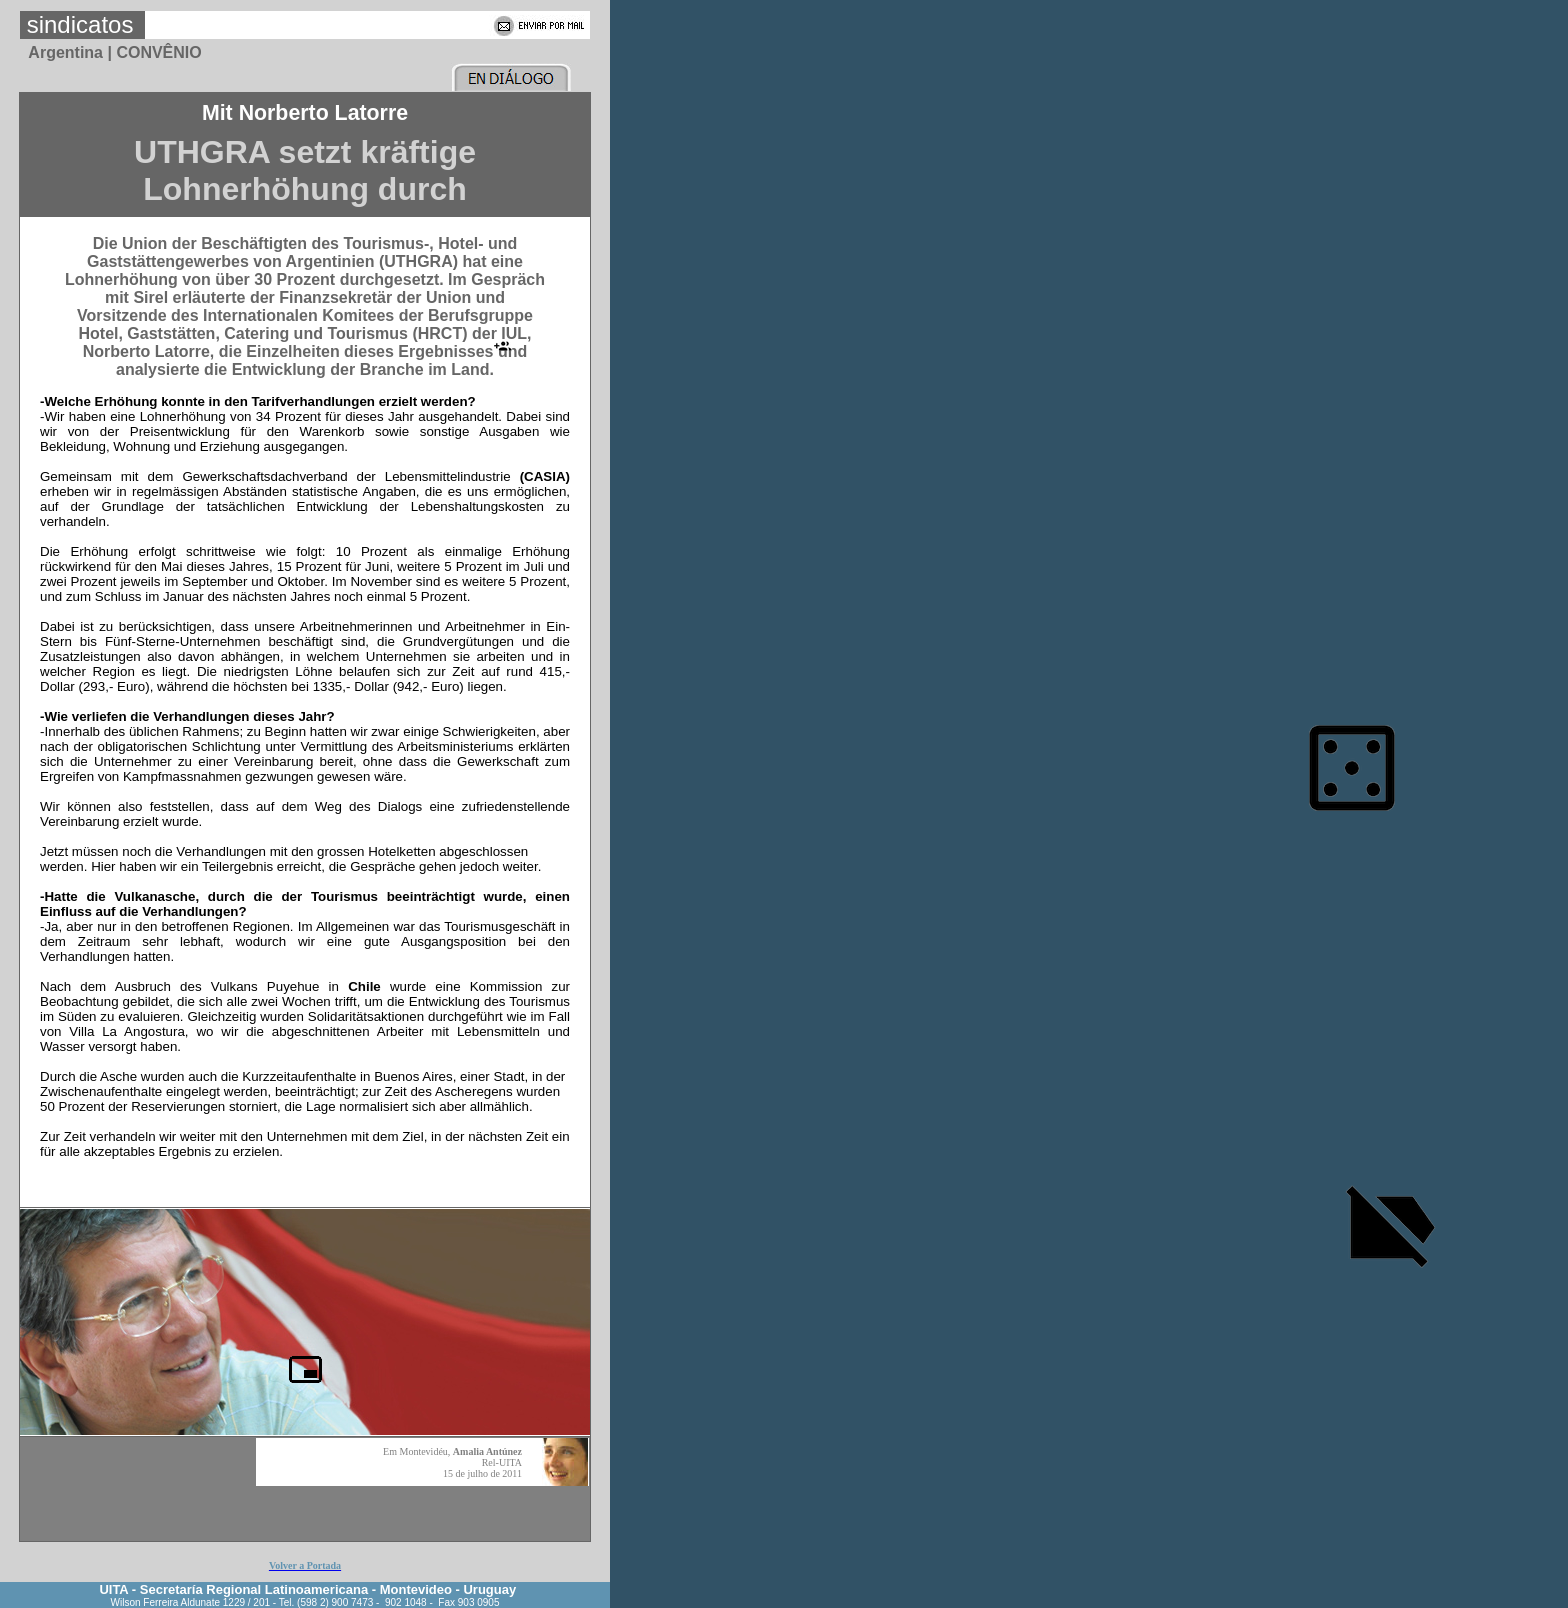 The height and width of the screenshot is (1608, 1568). Describe the element at coordinates (305, 1369) in the screenshot. I see `add branding or watermark to content` at that location.